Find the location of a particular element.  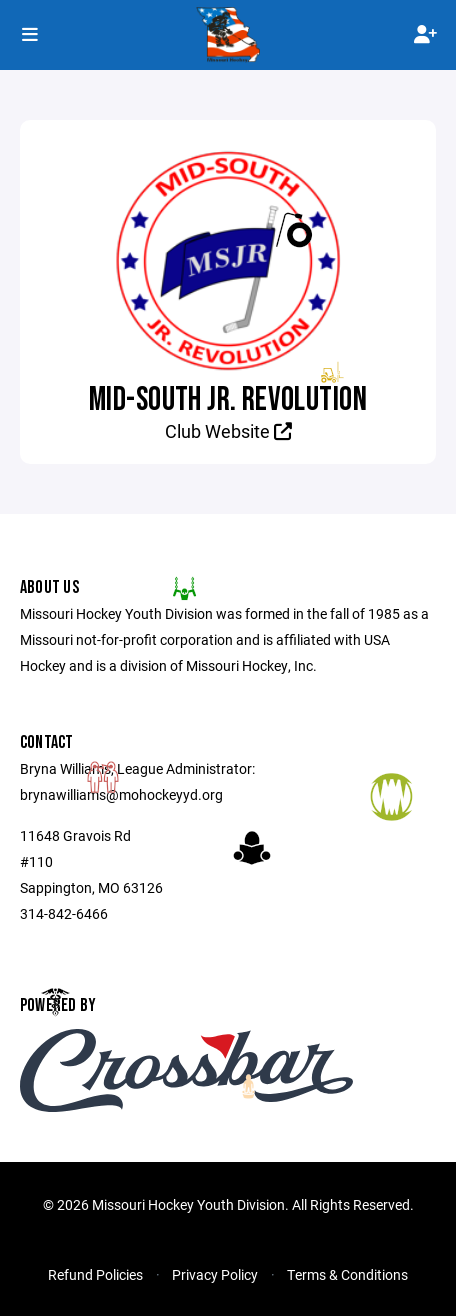

access vehicle repair or tire change tools is located at coordinates (294, 230).